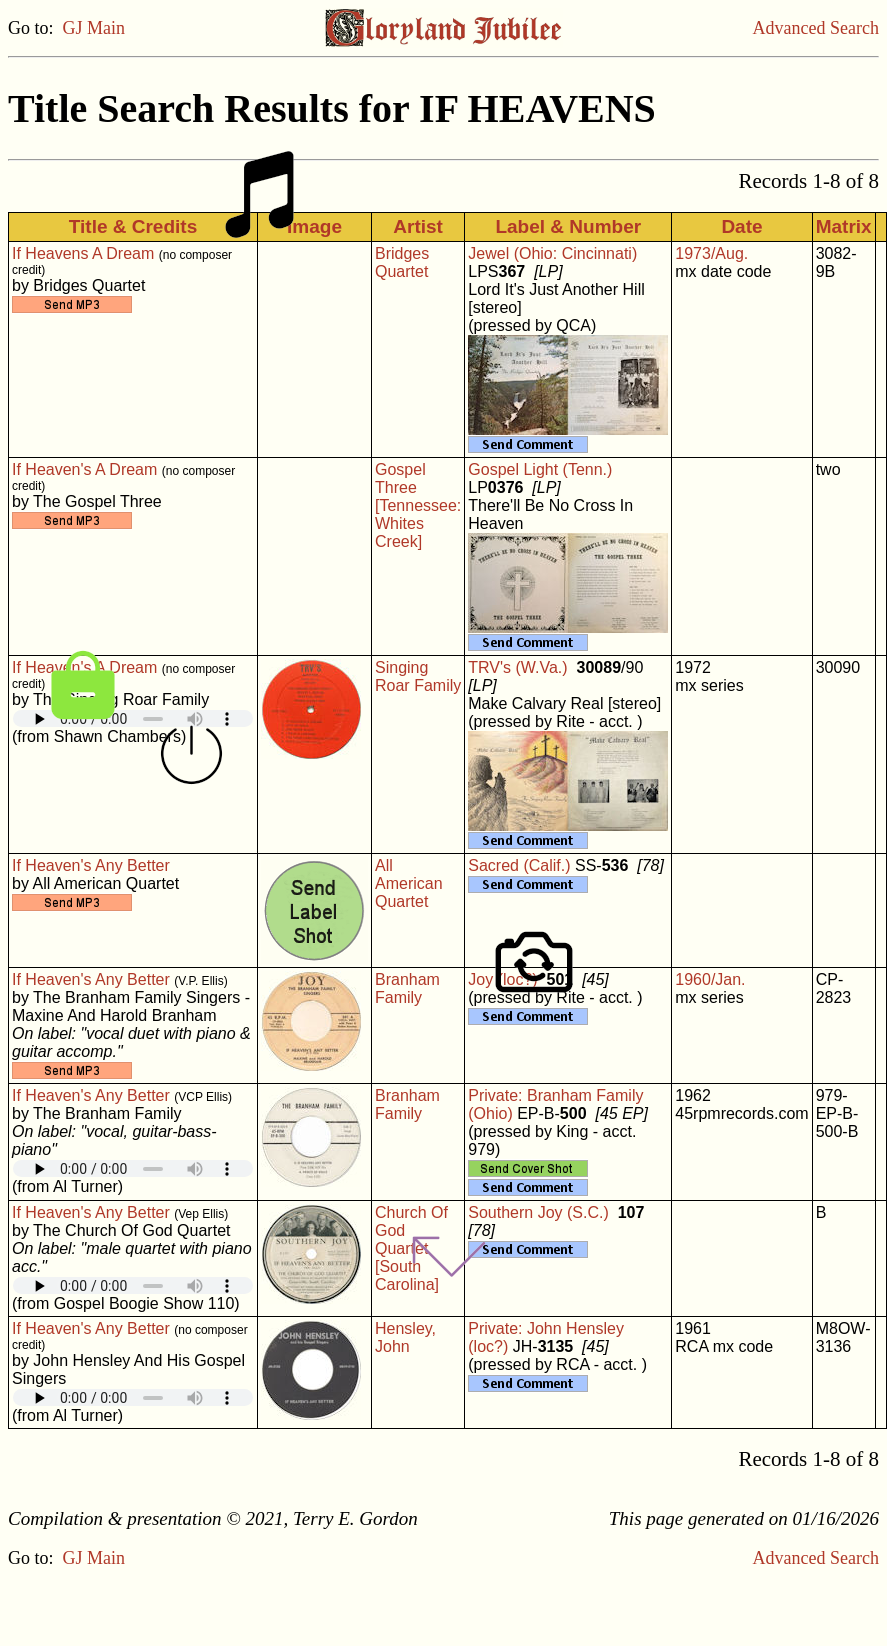  Describe the element at coordinates (449, 1254) in the screenshot. I see `go back to previous step` at that location.